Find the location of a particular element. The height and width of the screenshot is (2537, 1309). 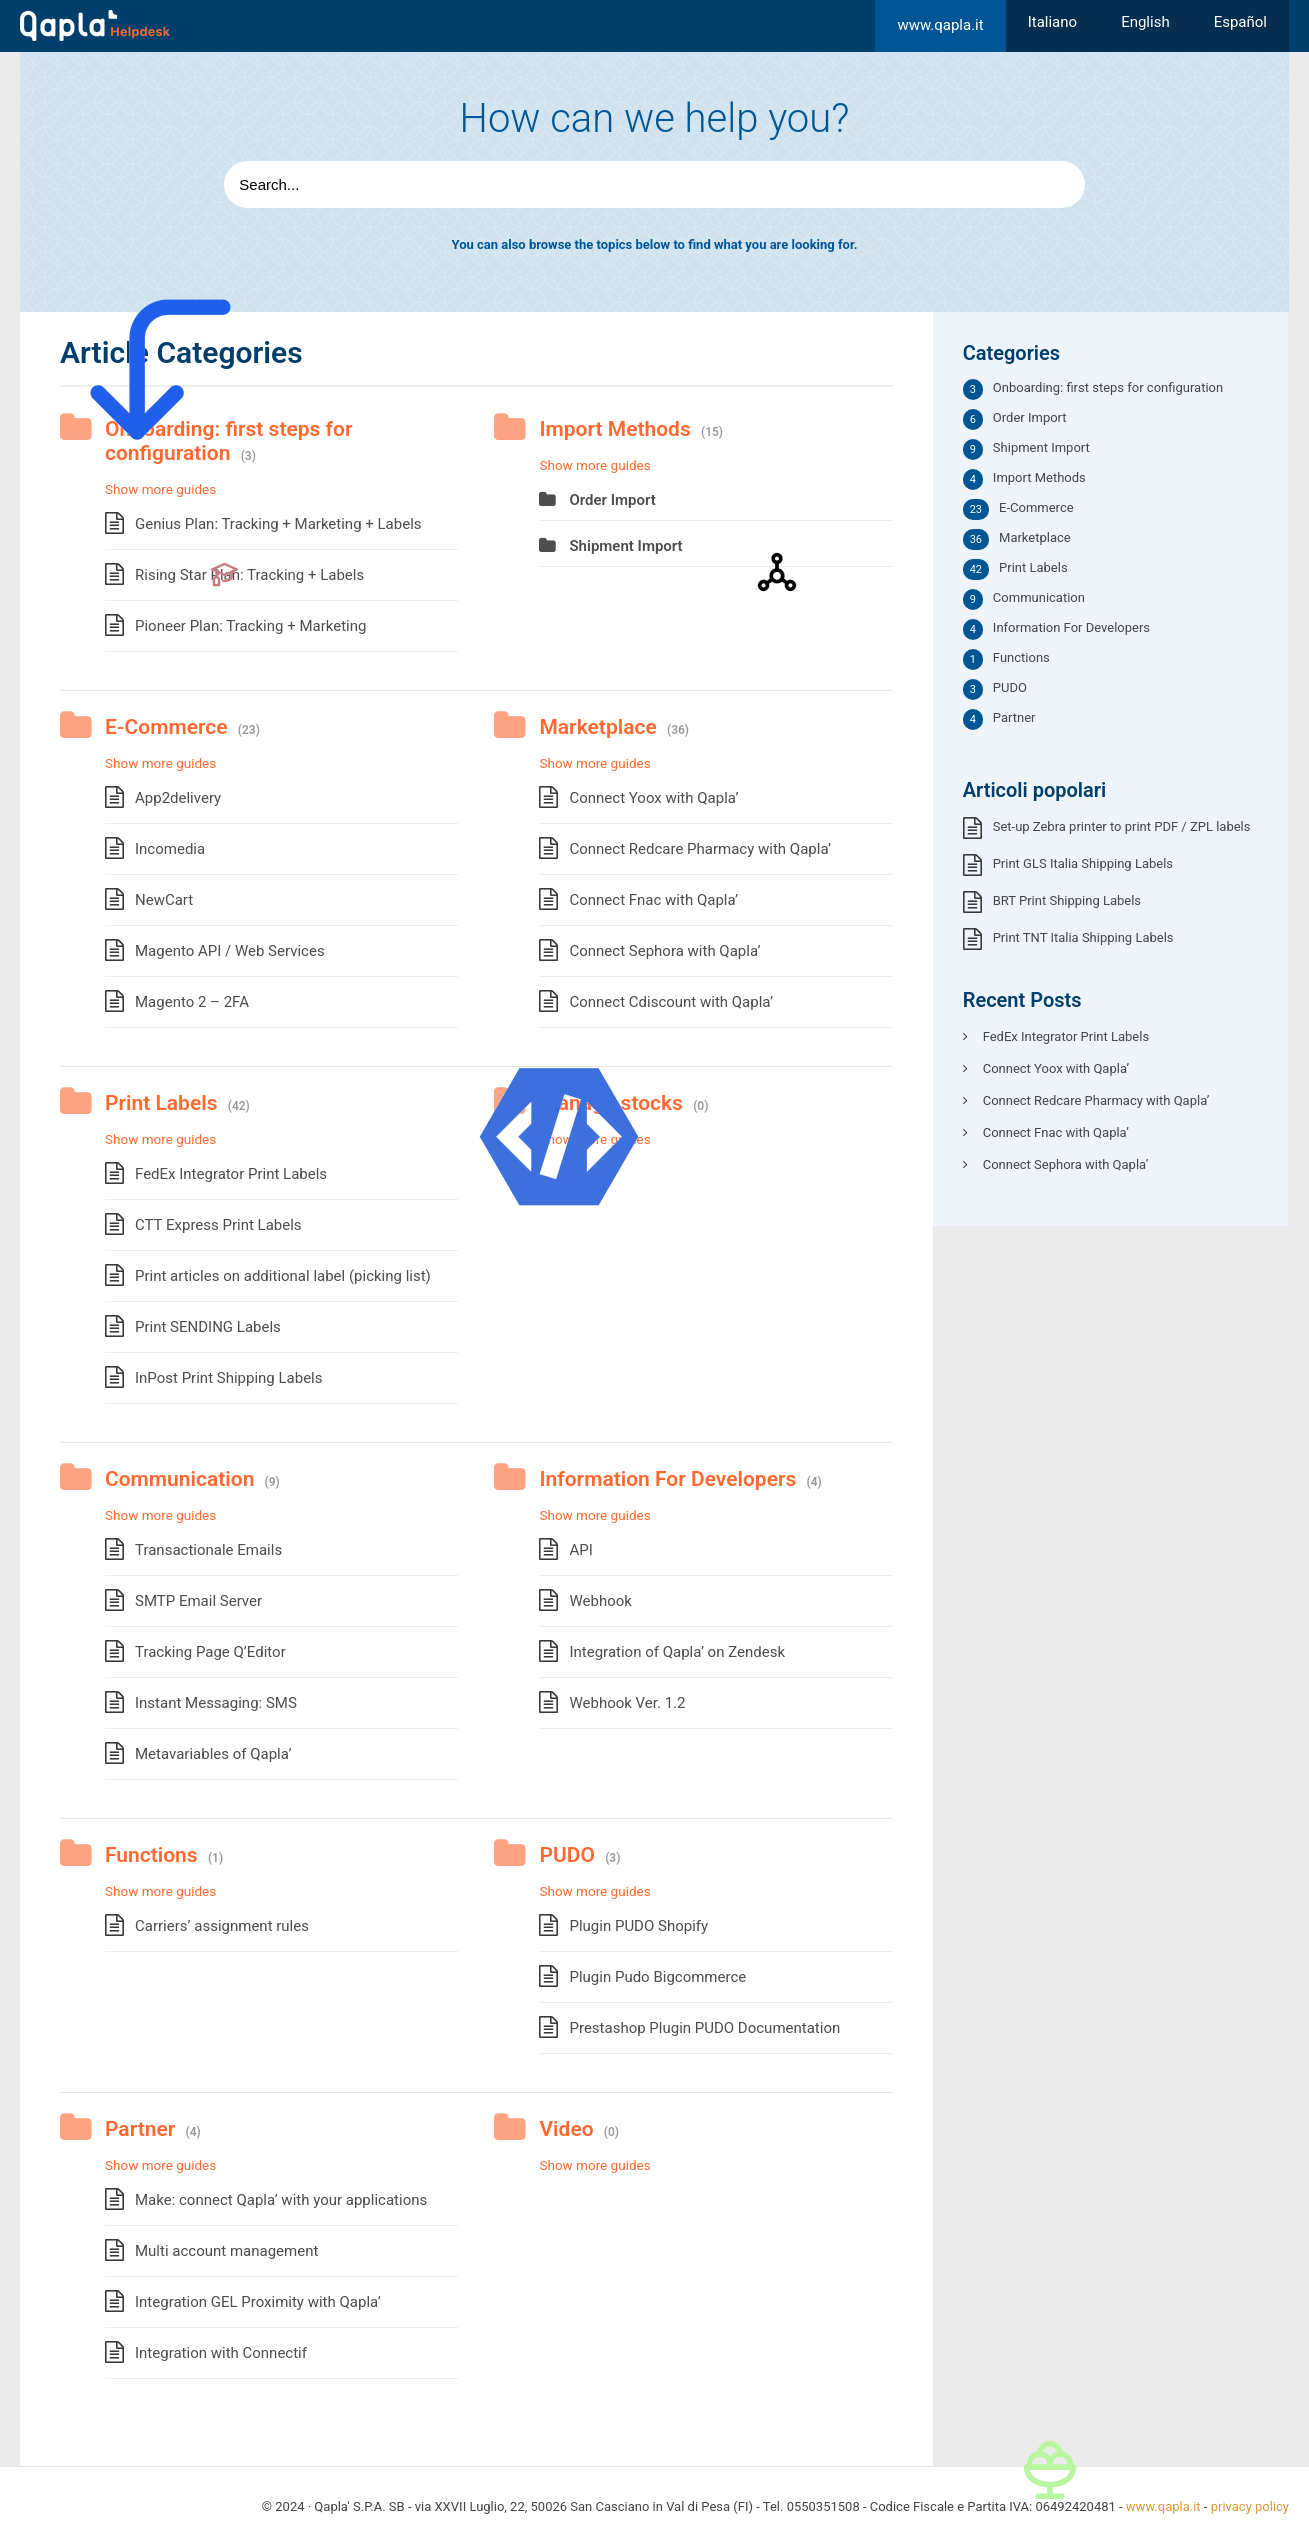

indicates an early verified bot developer badge on discord is located at coordinates (559, 1137).